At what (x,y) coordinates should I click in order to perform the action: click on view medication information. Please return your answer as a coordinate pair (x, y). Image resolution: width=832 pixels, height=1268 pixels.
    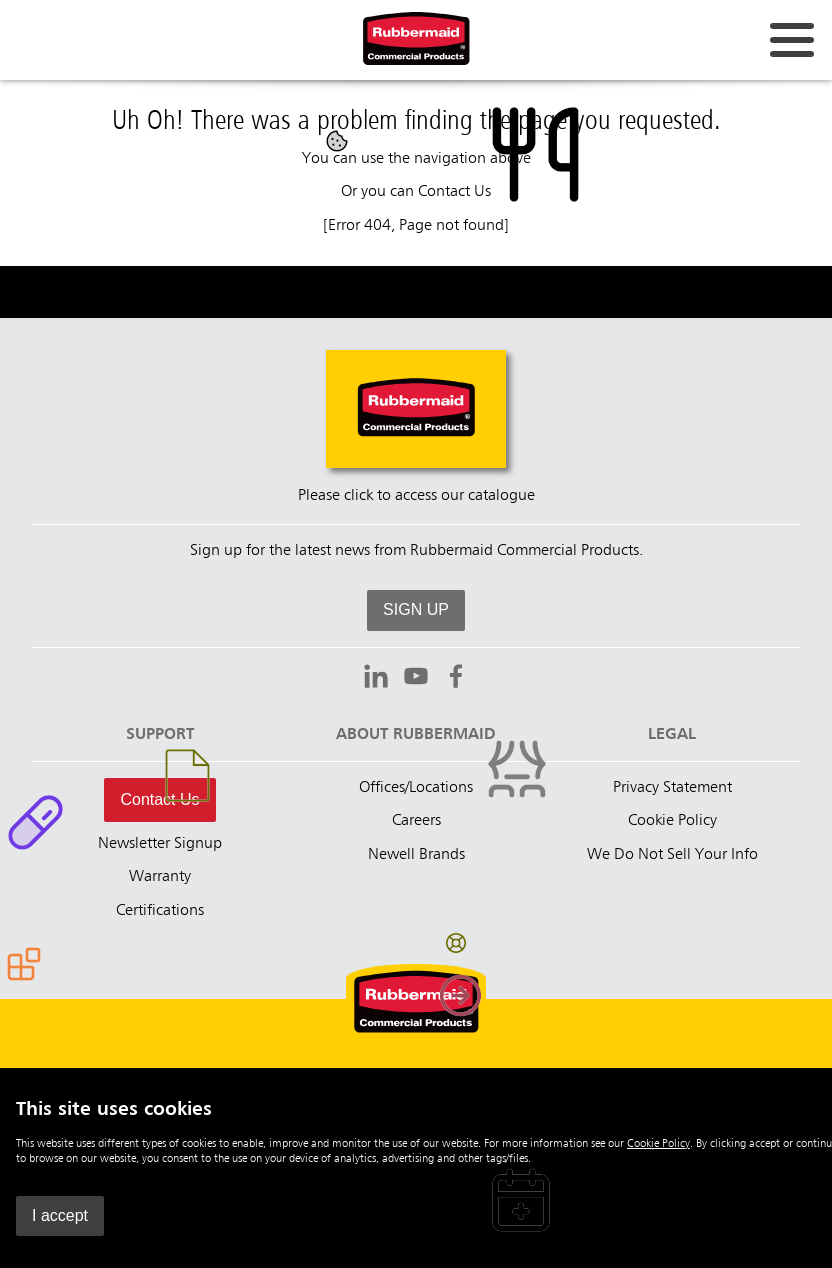
    Looking at the image, I should click on (35, 822).